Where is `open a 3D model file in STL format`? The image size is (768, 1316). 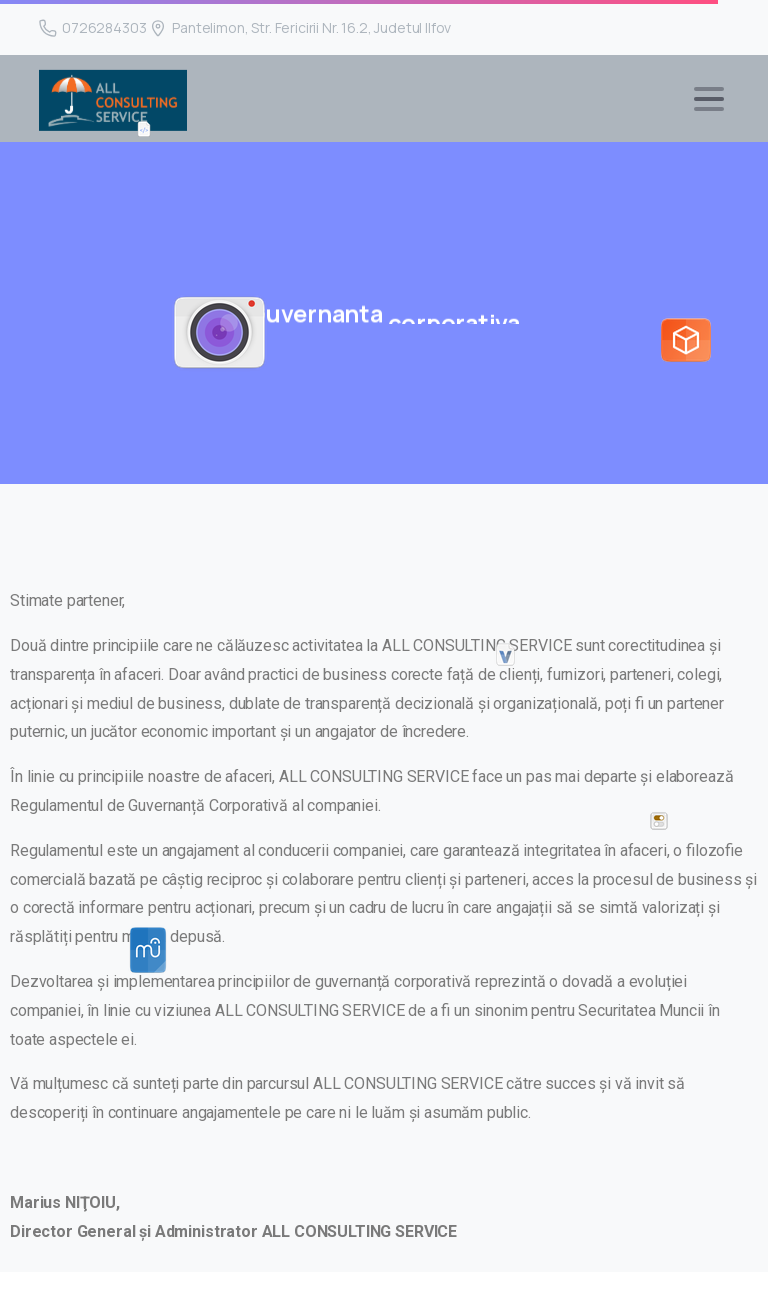 open a 3D model file in STL format is located at coordinates (686, 339).